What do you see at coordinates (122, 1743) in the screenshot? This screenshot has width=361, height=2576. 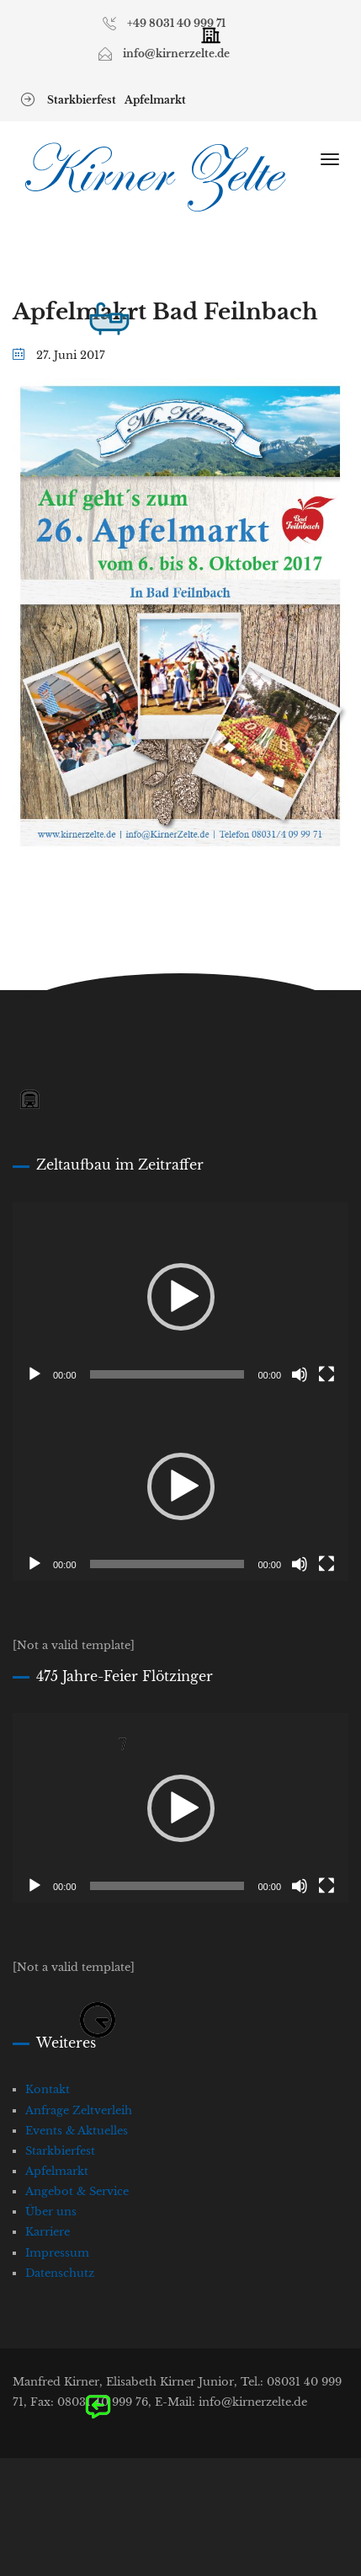 I see `indicates item number 7 in a list or sequence` at bounding box center [122, 1743].